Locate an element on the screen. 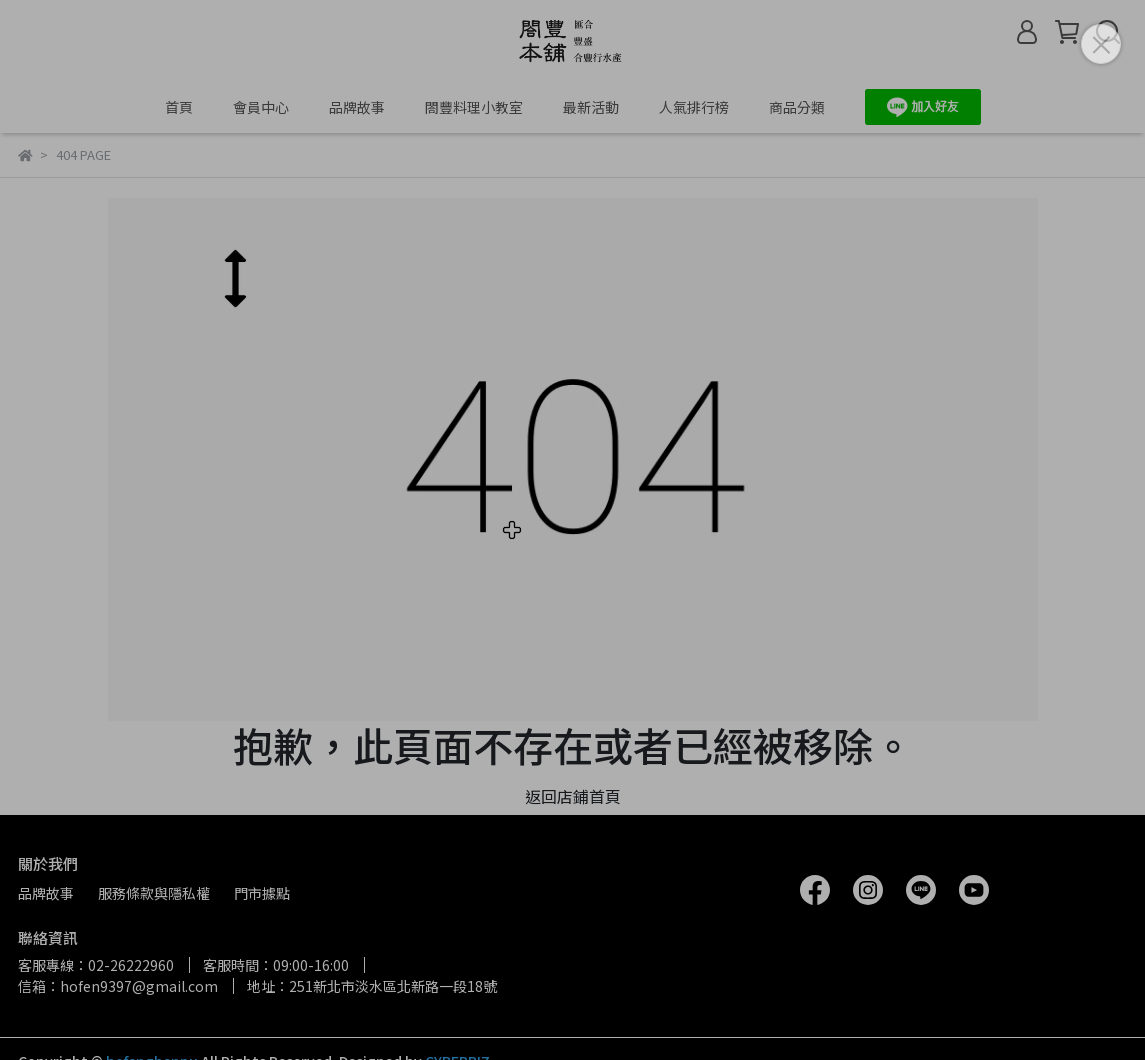 This screenshot has width=1145, height=1060. adjust vertical height or size is located at coordinates (235, 278).